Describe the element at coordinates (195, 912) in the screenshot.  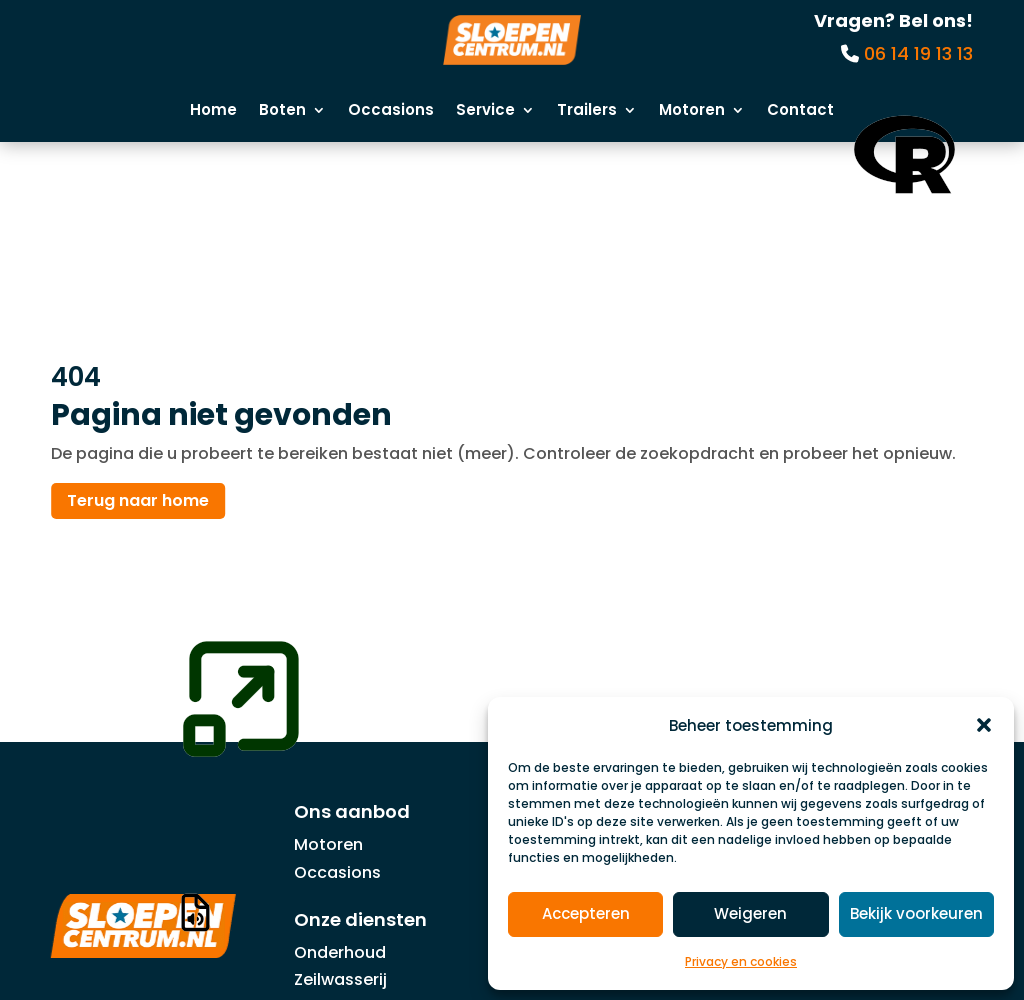
I see `open an audio file` at that location.